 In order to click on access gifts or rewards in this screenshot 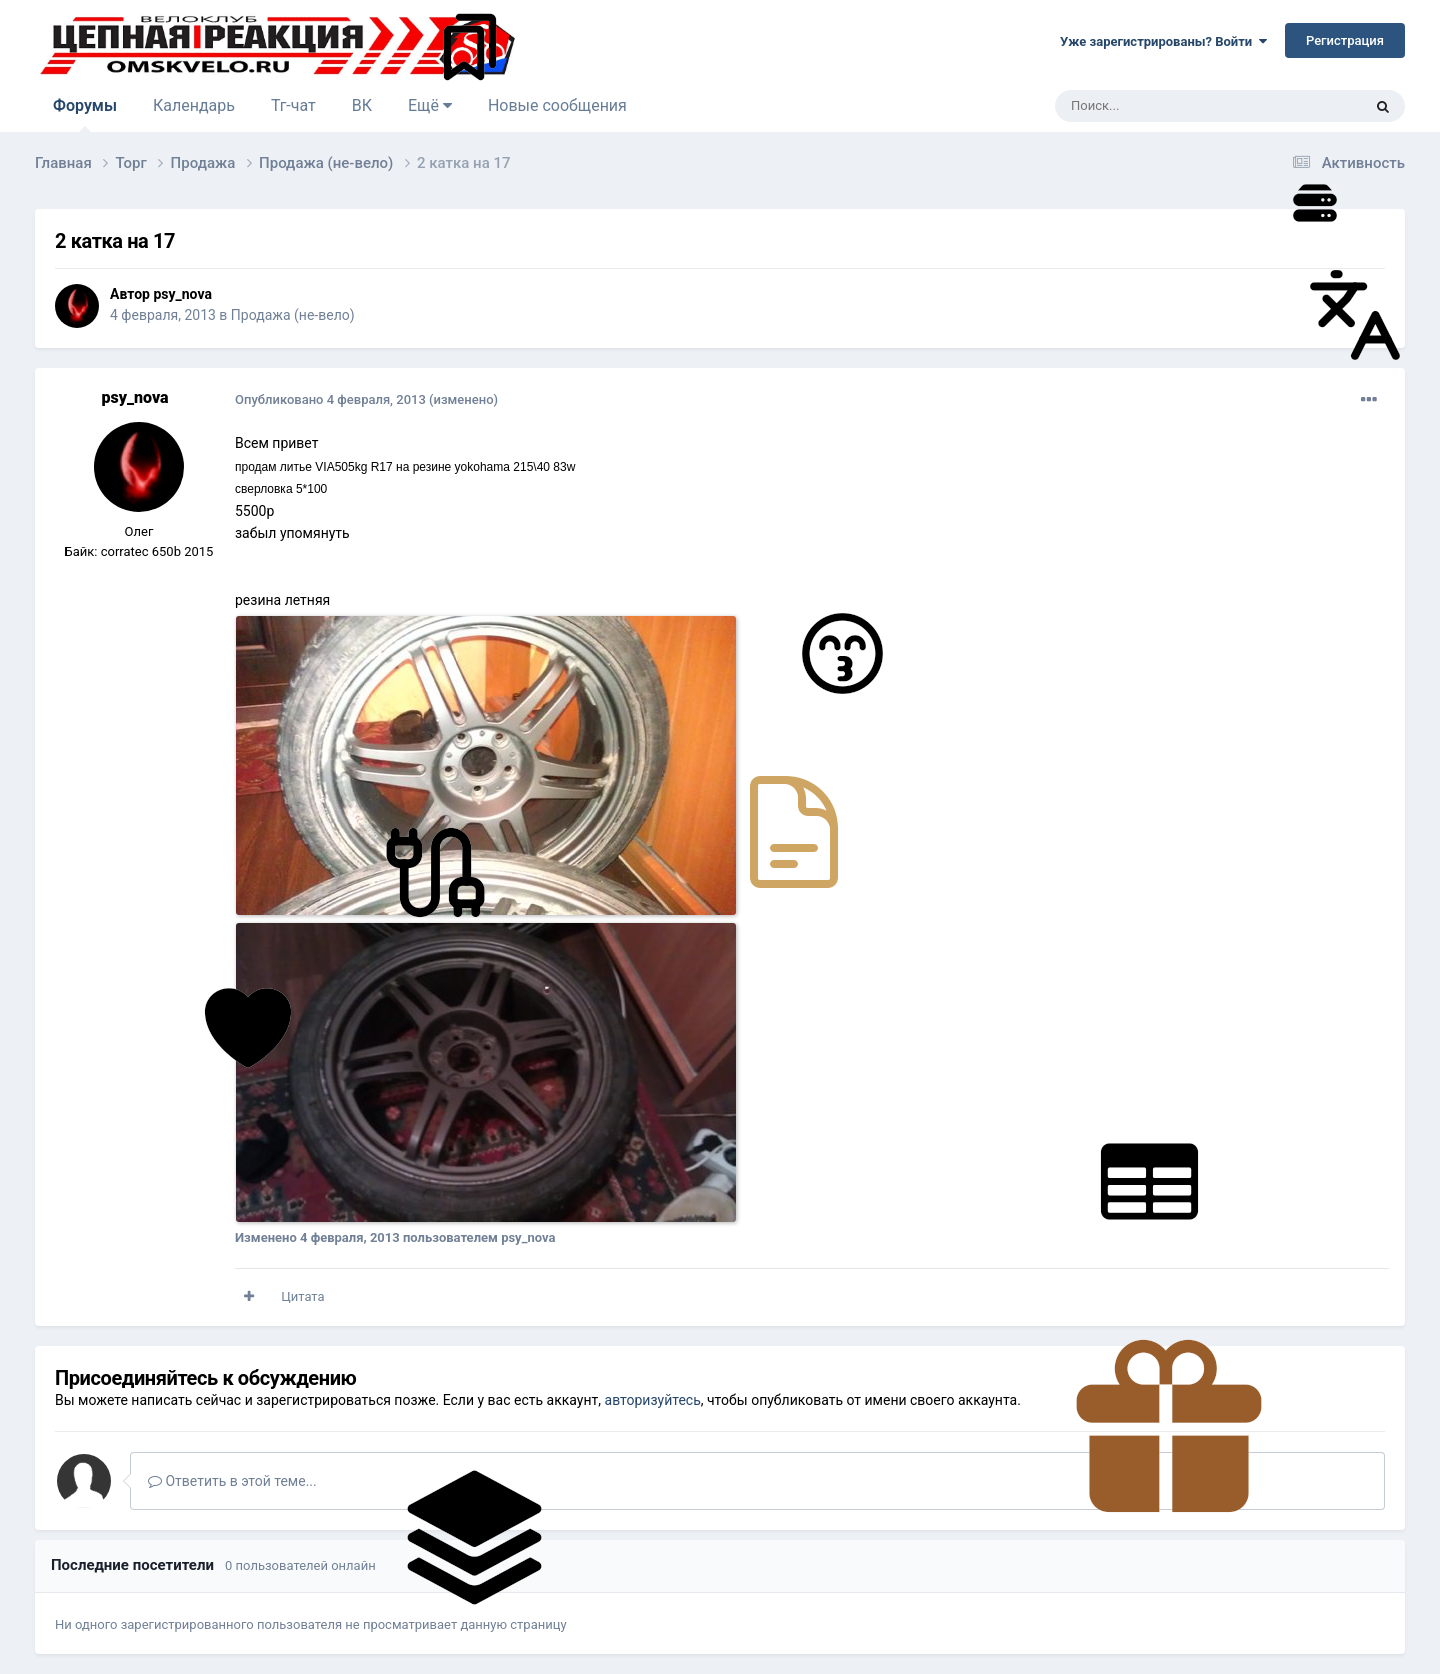, I will do `click(1169, 1427)`.